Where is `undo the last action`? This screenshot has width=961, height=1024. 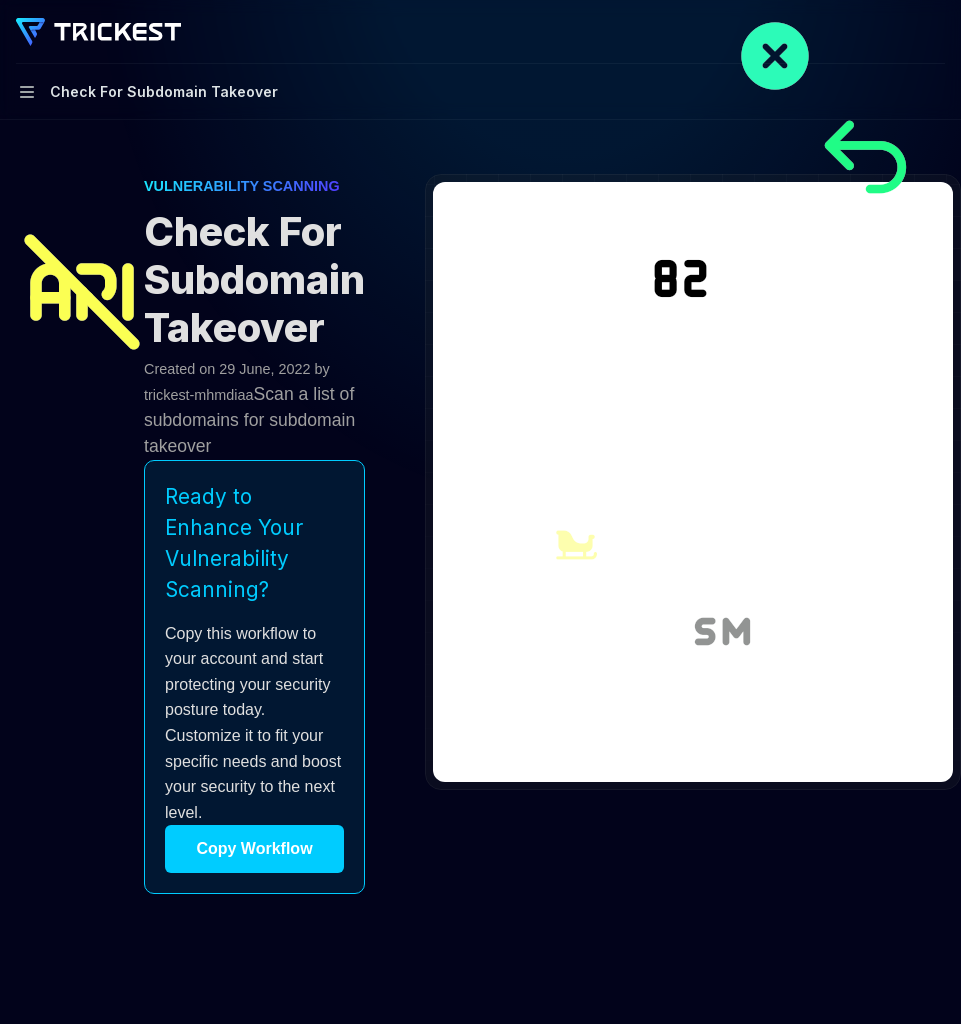 undo the last action is located at coordinates (865, 158).